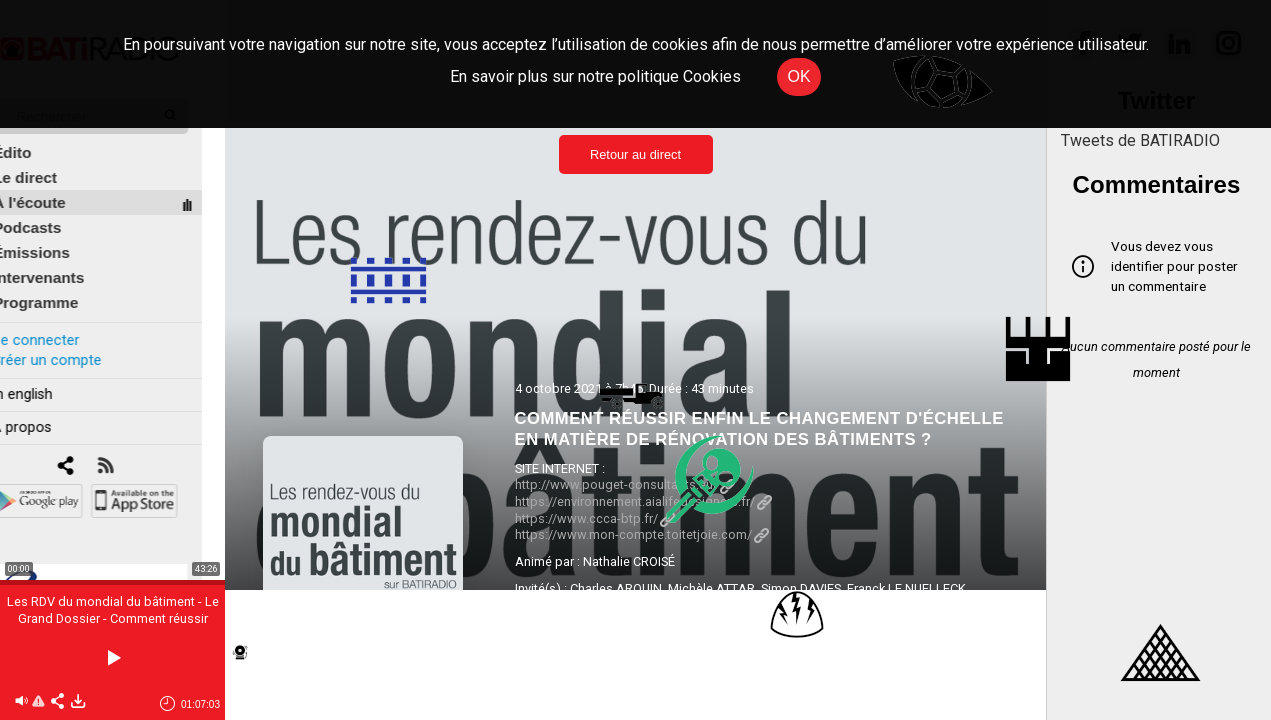 The width and height of the screenshot is (1271, 720). What do you see at coordinates (388, 280) in the screenshot?
I see `access train or railway station information` at bounding box center [388, 280].